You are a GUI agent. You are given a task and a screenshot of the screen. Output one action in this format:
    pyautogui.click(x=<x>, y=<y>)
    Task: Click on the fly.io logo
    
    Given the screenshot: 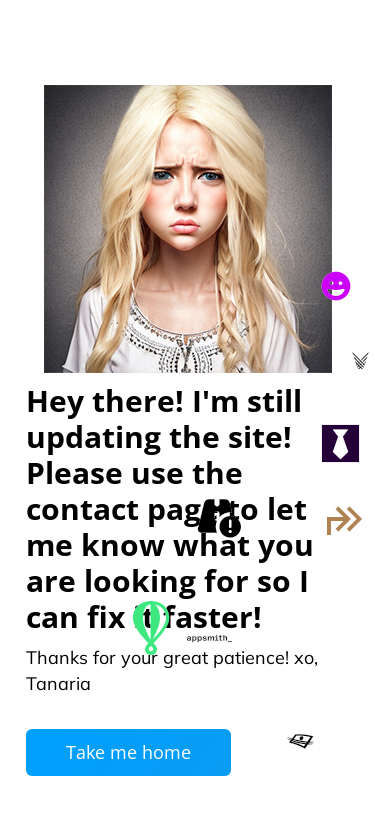 What is the action you would take?
    pyautogui.click(x=151, y=628)
    